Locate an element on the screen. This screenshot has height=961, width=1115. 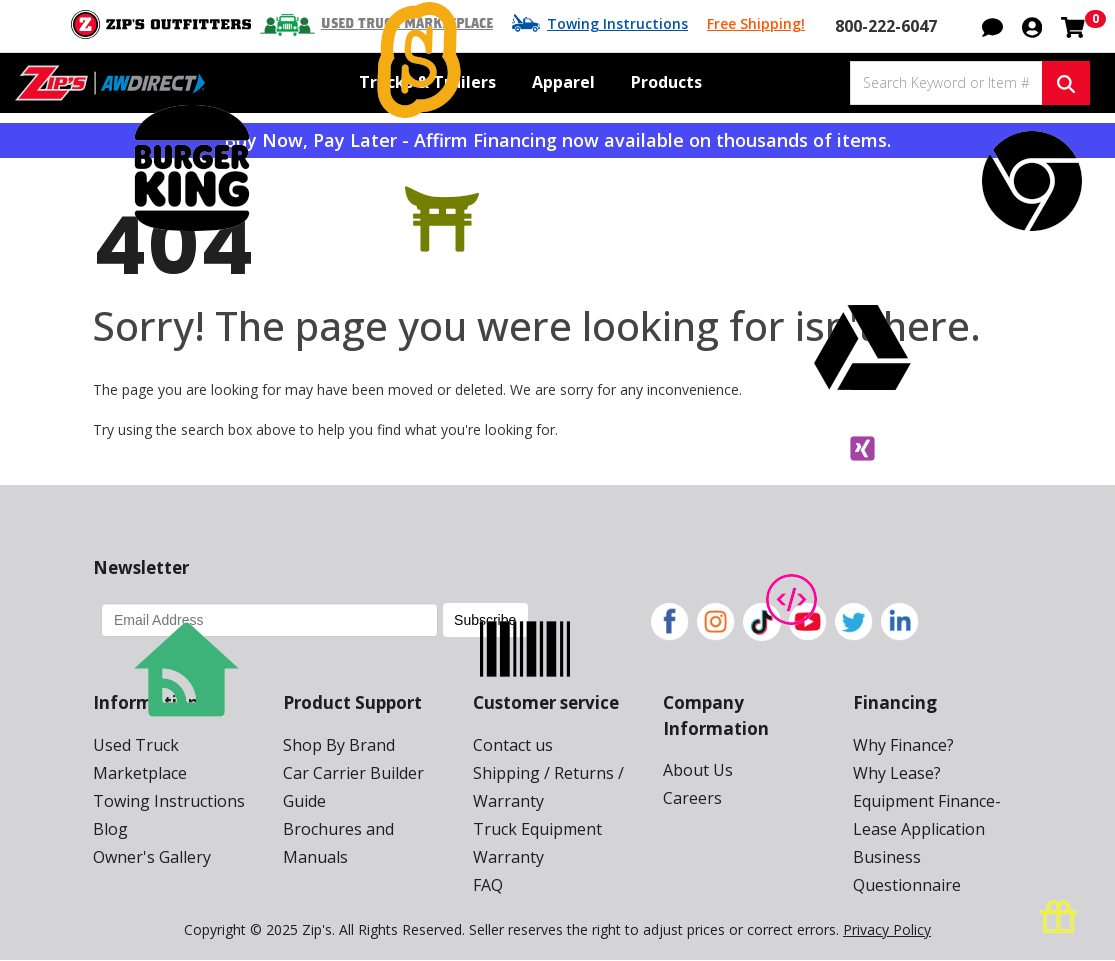
open the Burger King app is located at coordinates (192, 168).